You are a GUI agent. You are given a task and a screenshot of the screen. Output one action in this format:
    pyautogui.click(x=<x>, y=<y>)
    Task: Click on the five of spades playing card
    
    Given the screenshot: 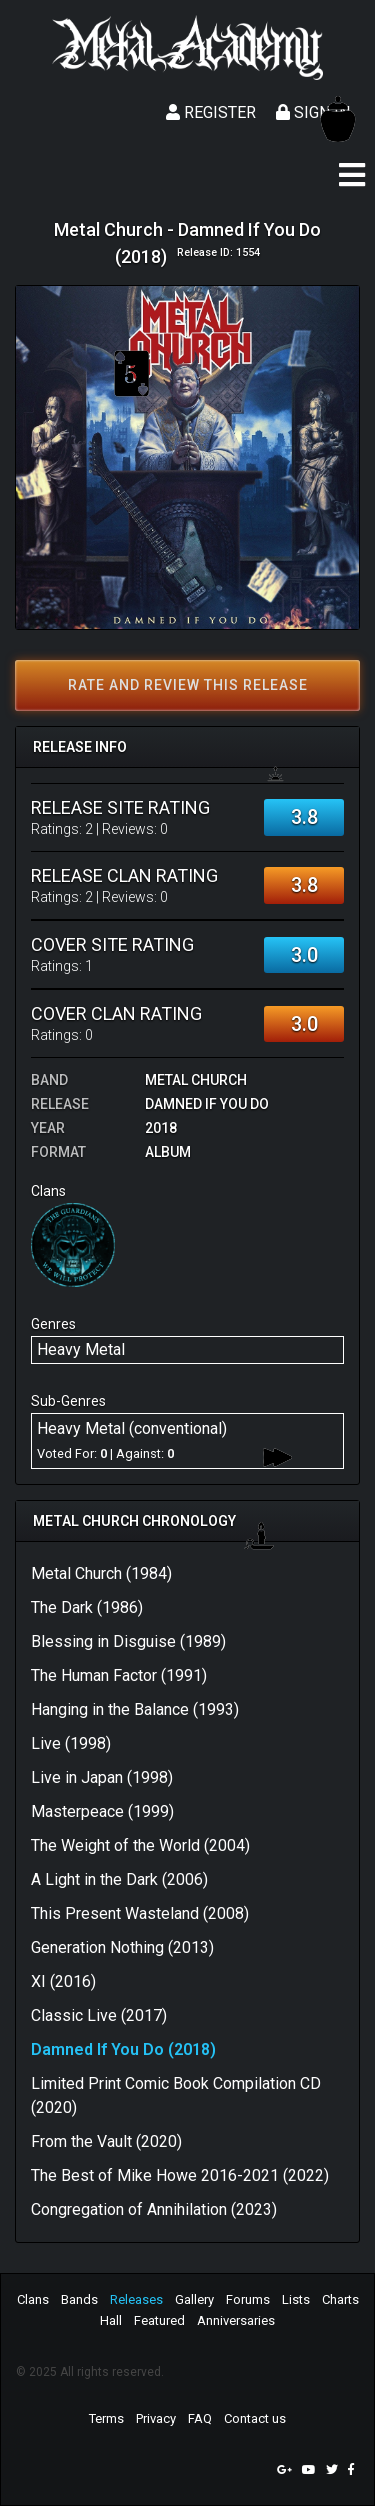 What is the action you would take?
    pyautogui.click(x=131, y=373)
    